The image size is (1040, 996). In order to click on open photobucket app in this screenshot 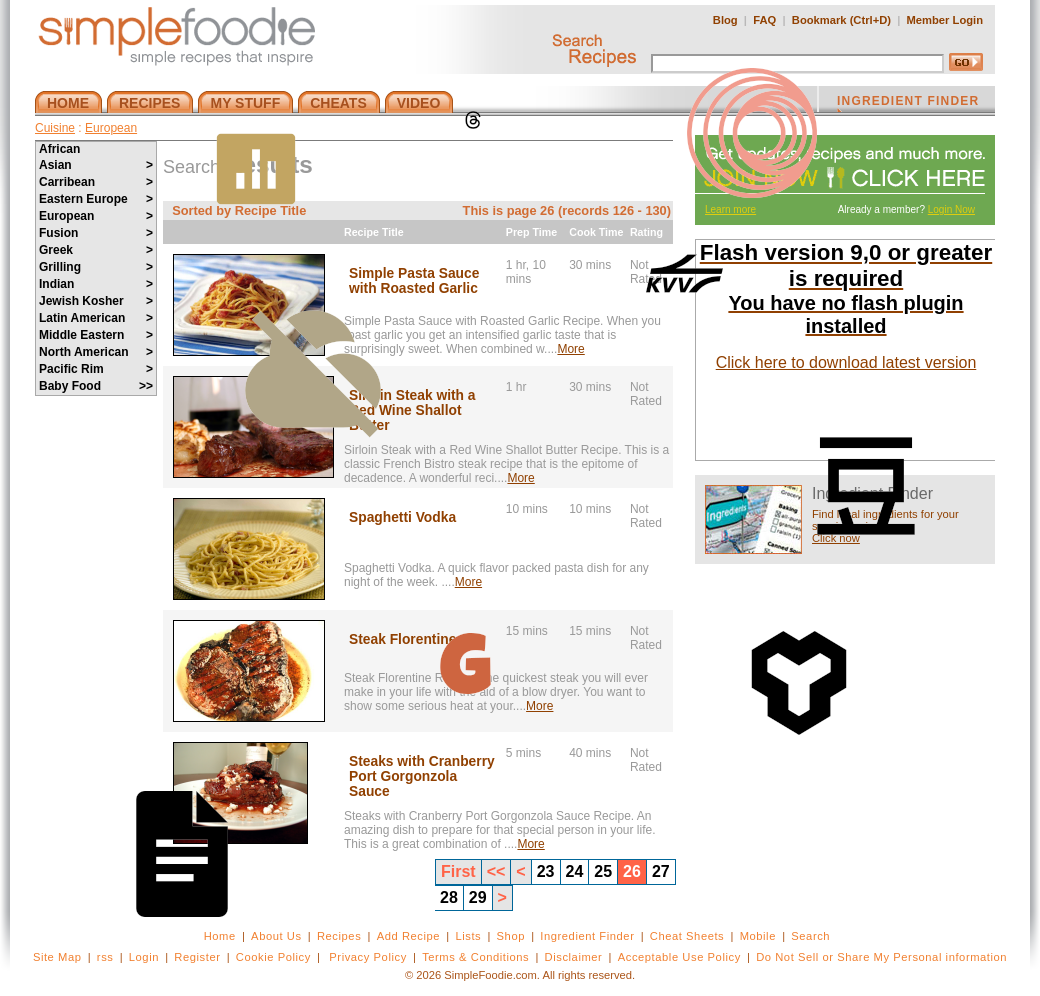, I will do `click(752, 133)`.